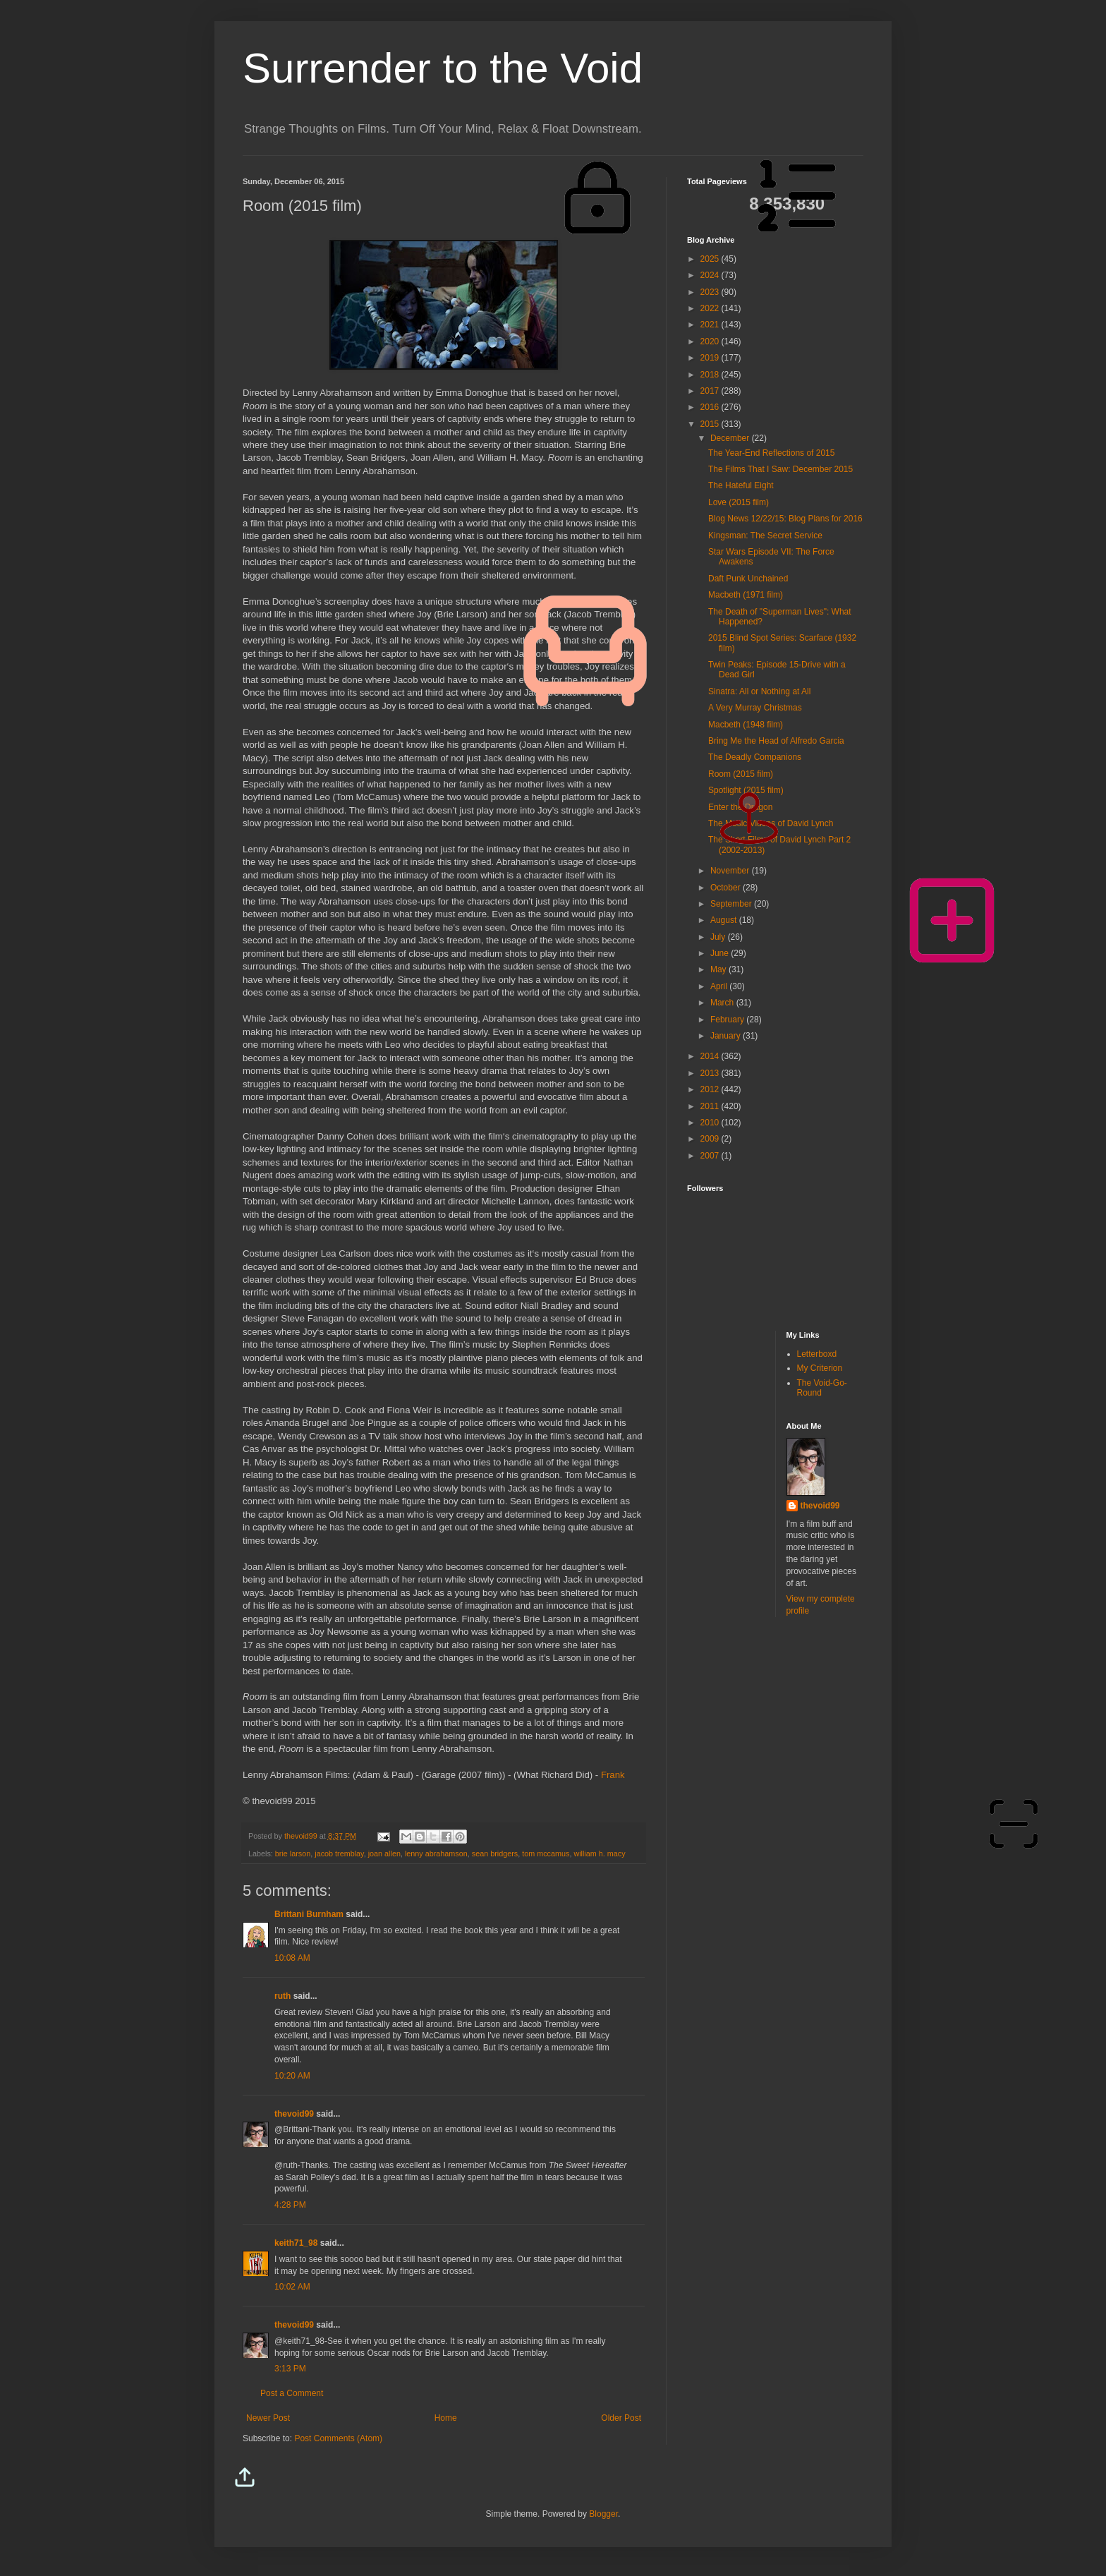 The width and height of the screenshot is (1106, 2576). I want to click on mark a location on the map, so click(749, 819).